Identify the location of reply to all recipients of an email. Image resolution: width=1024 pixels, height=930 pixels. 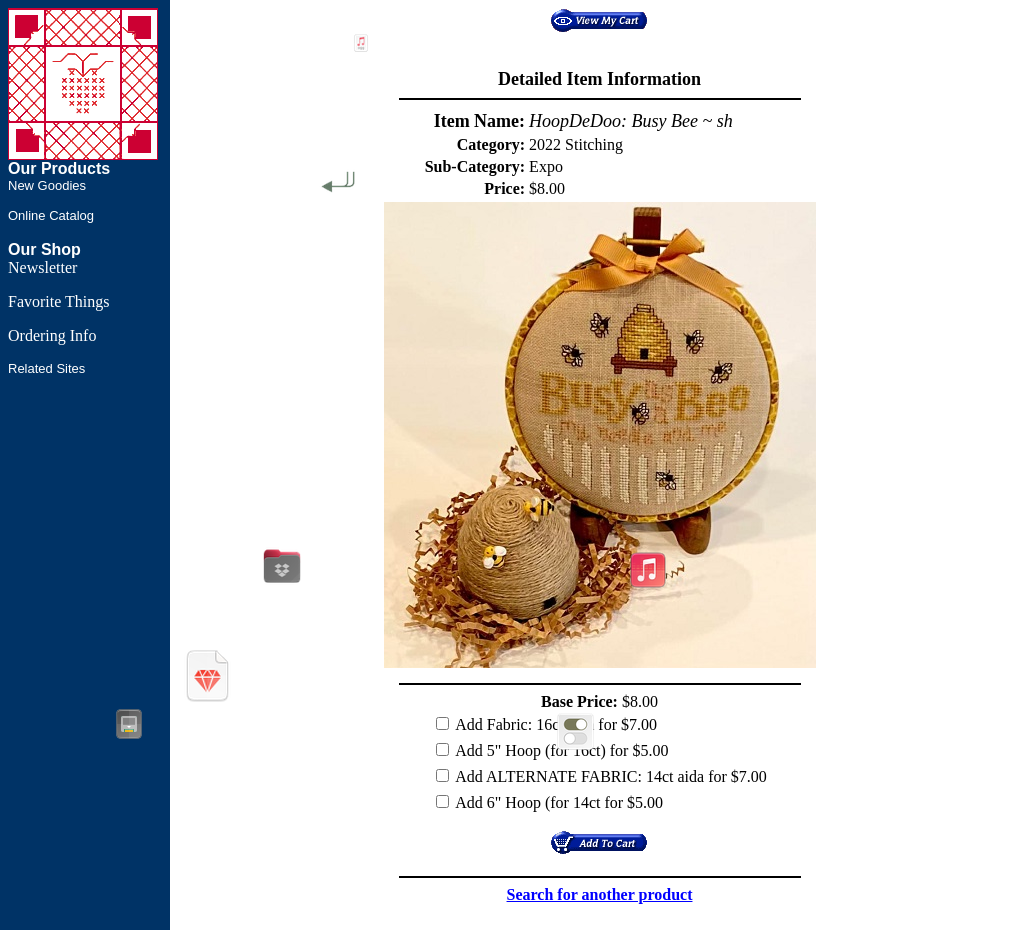
(337, 179).